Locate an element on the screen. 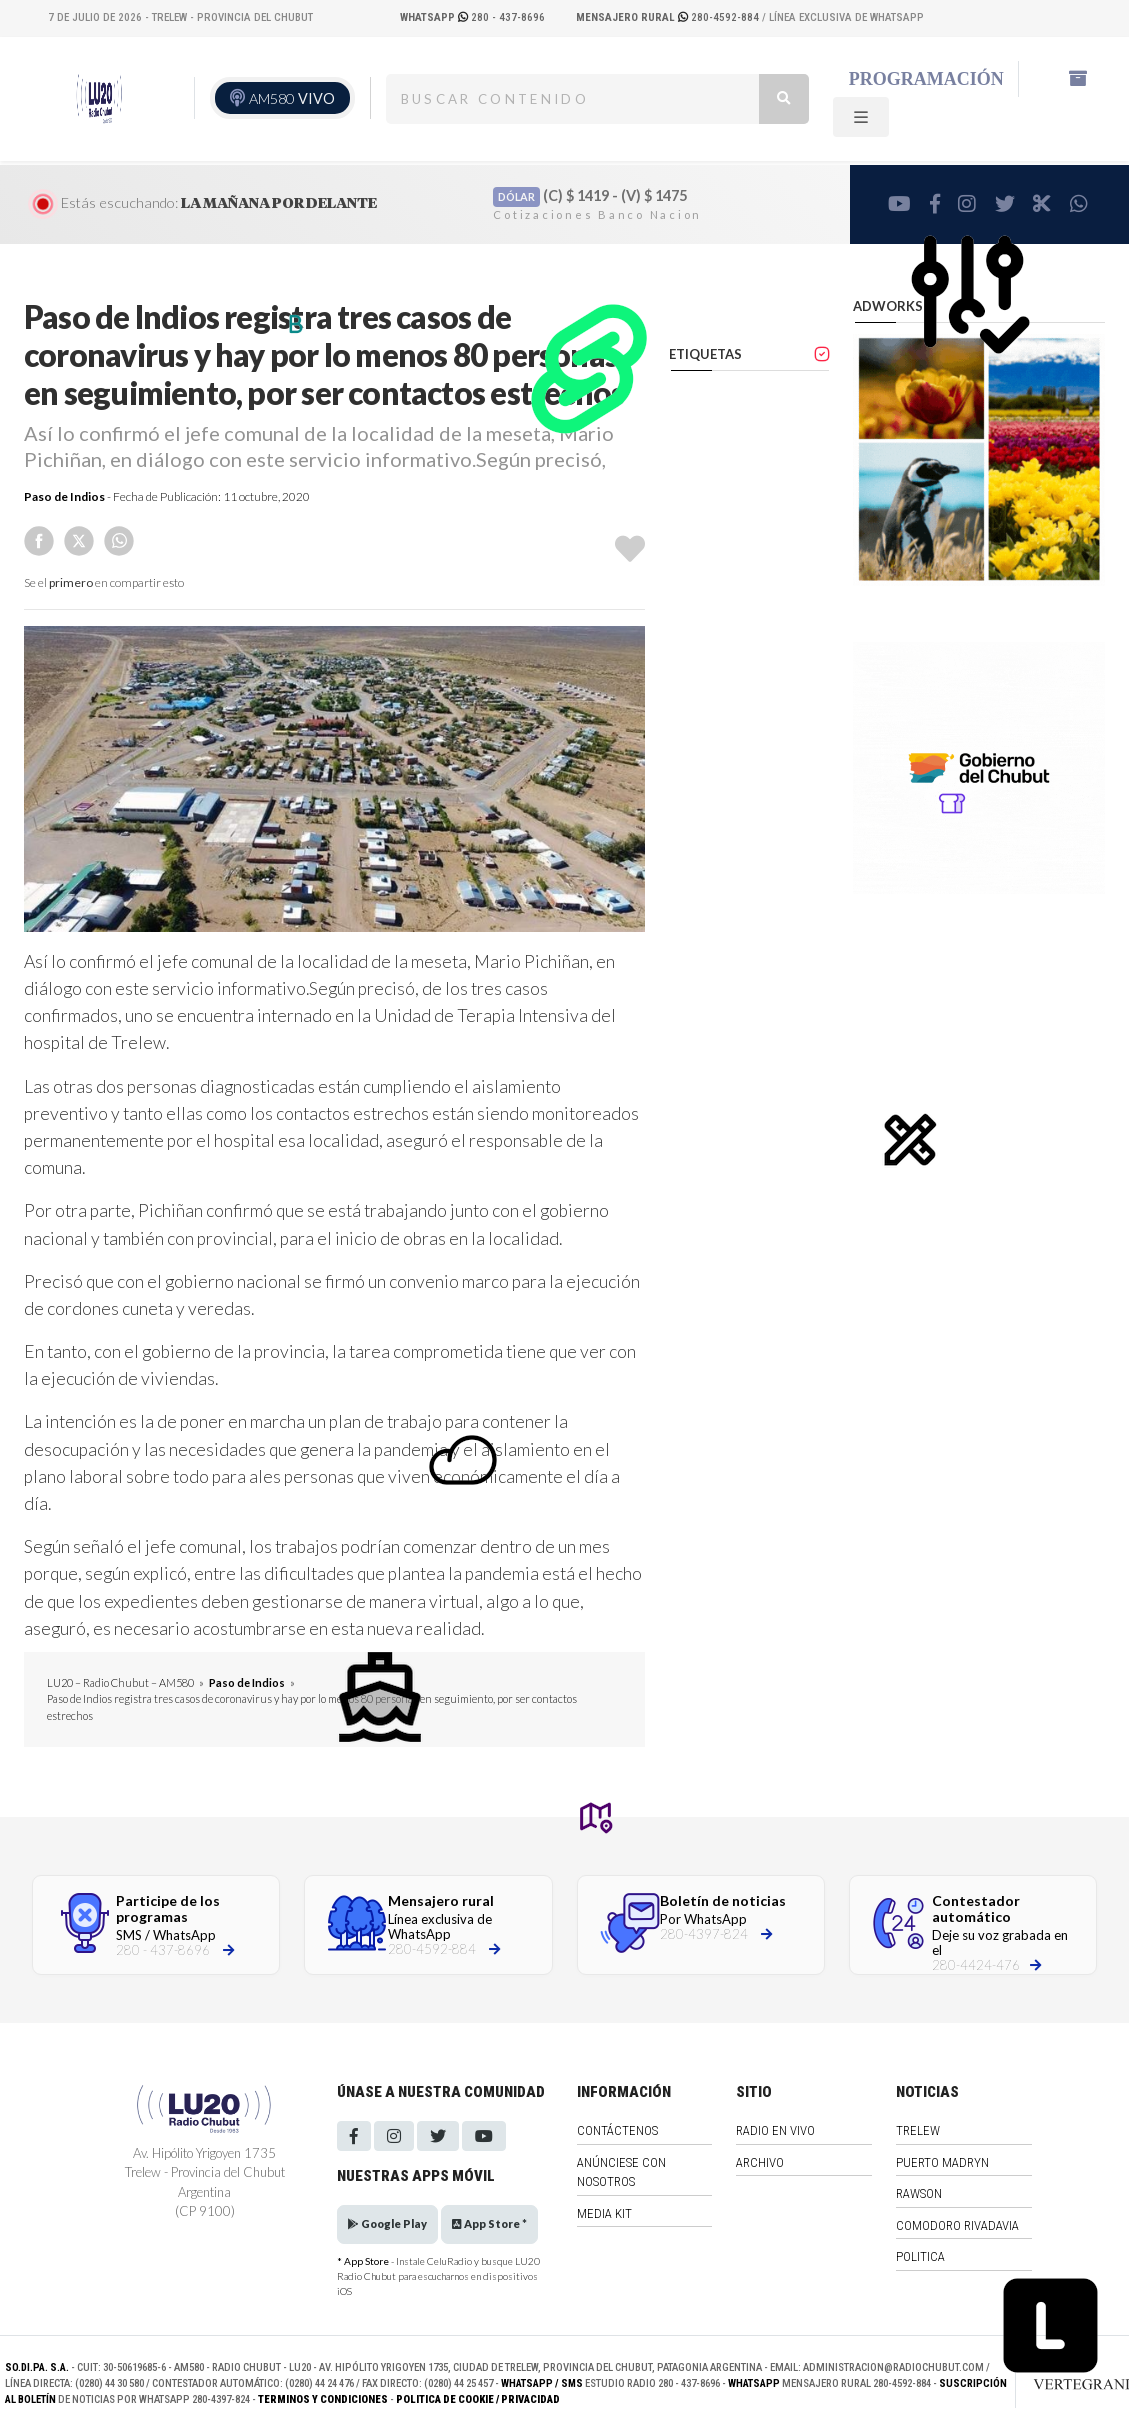 This screenshot has width=1129, height=2423. access cloud storage is located at coordinates (463, 1460).